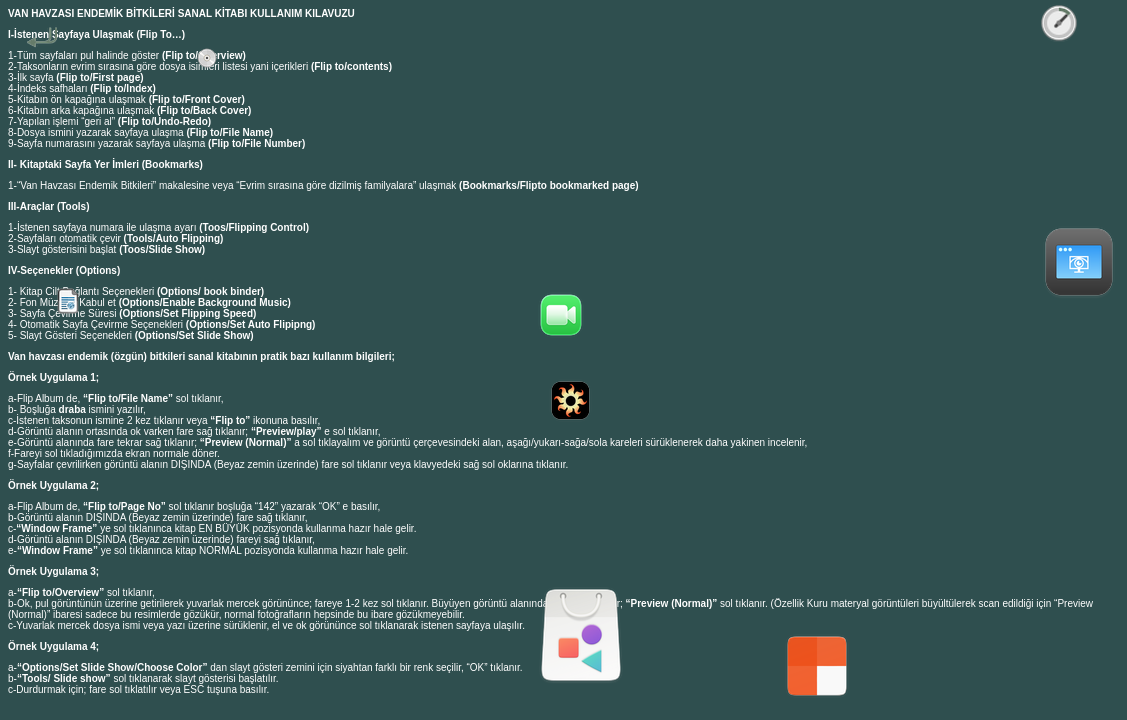  What do you see at coordinates (207, 58) in the screenshot?
I see `access CD/DVD drive contents` at bounding box center [207, 58].